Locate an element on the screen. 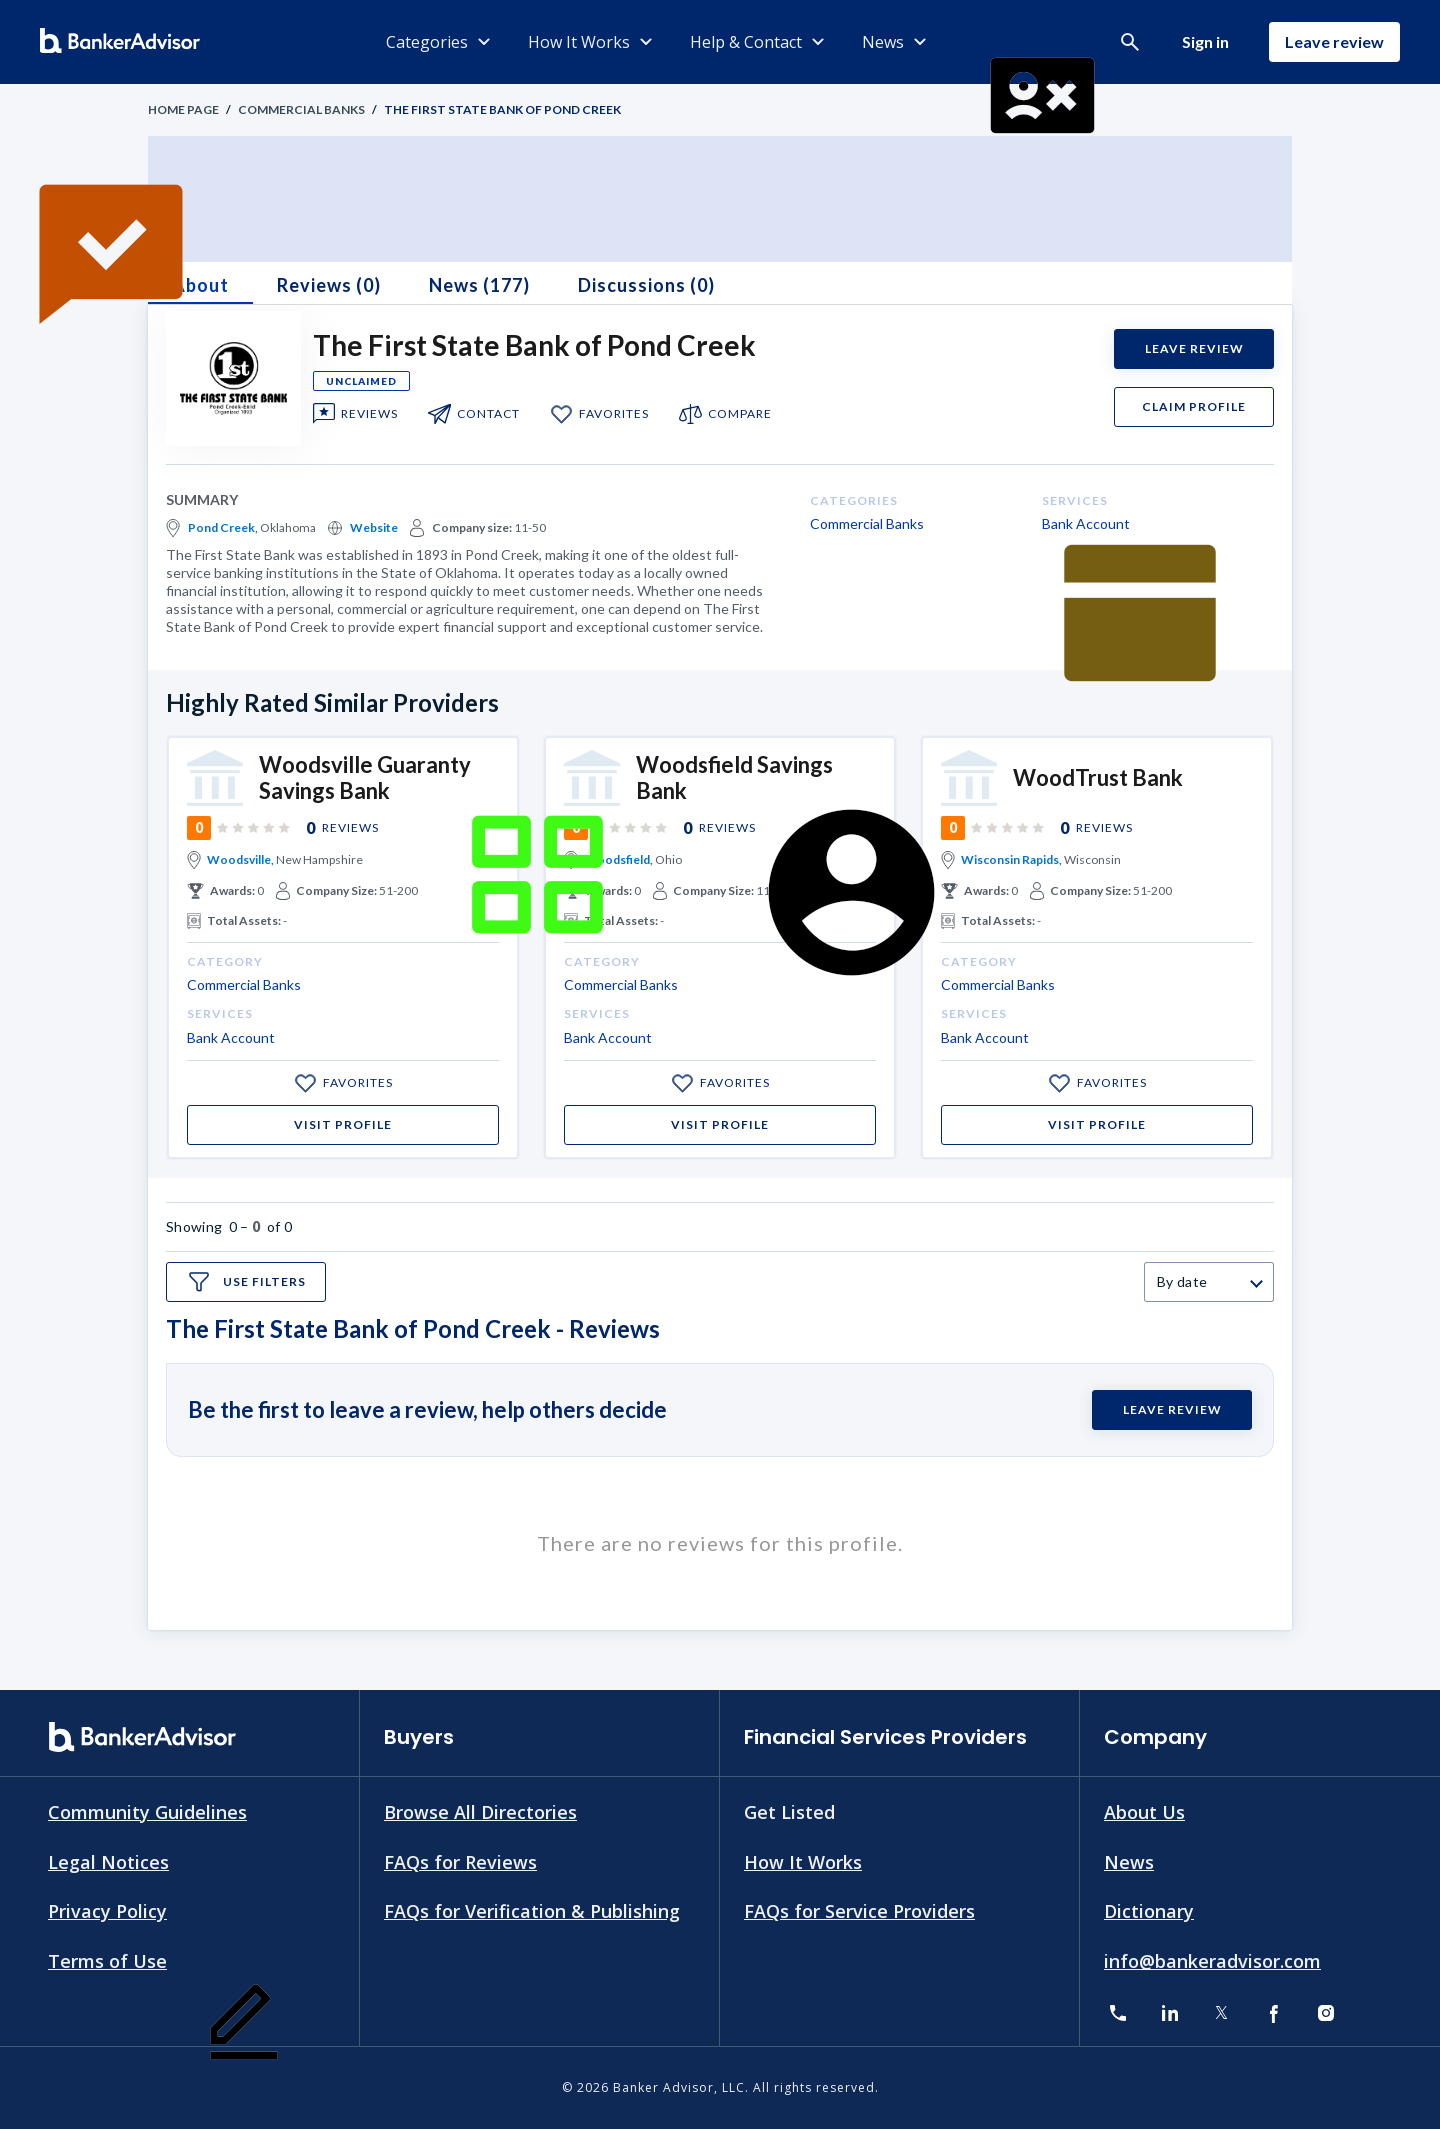  indicates an expired pass or credential is located at coordinates (1042, 95).